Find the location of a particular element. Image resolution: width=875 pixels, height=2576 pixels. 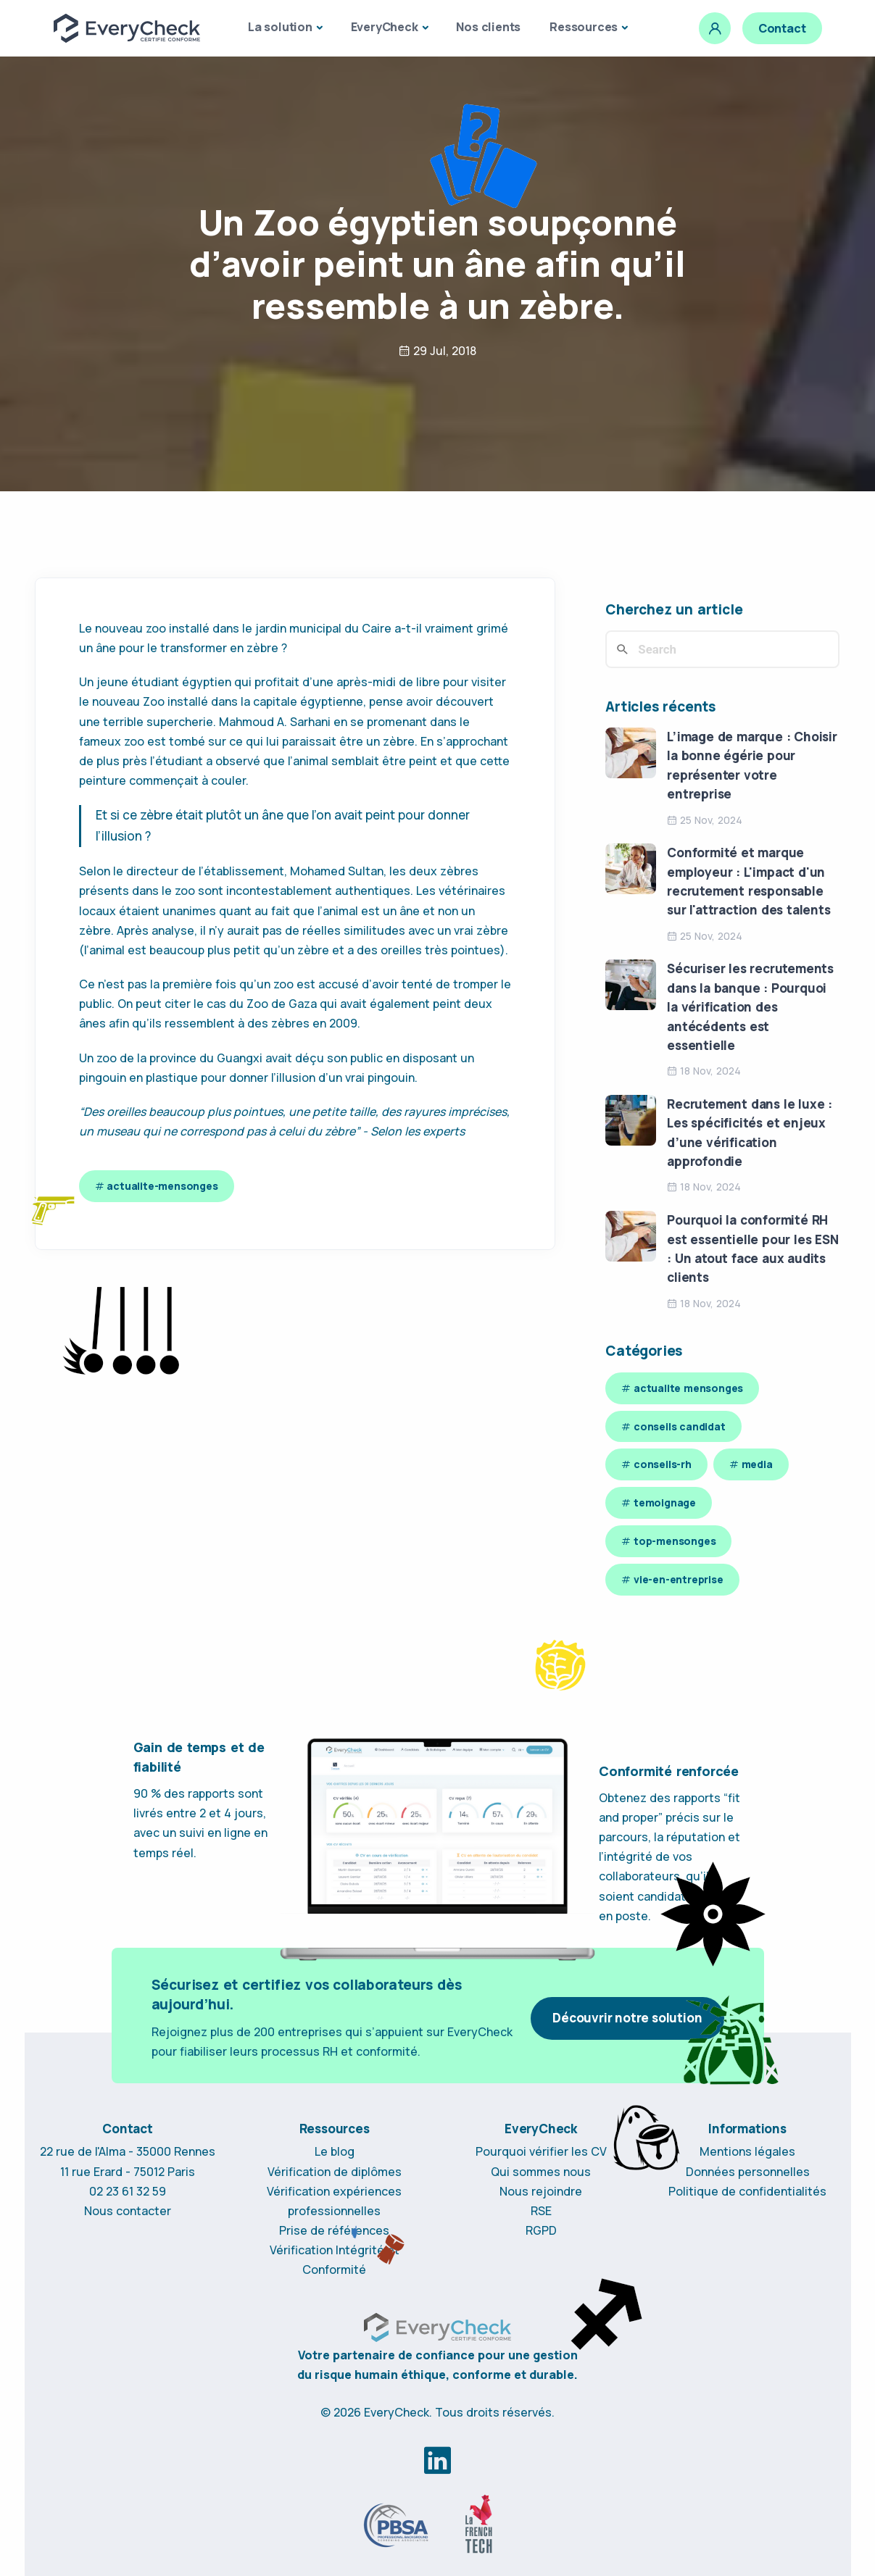

draw a random card from the deck is located at coordinates (484, 156).